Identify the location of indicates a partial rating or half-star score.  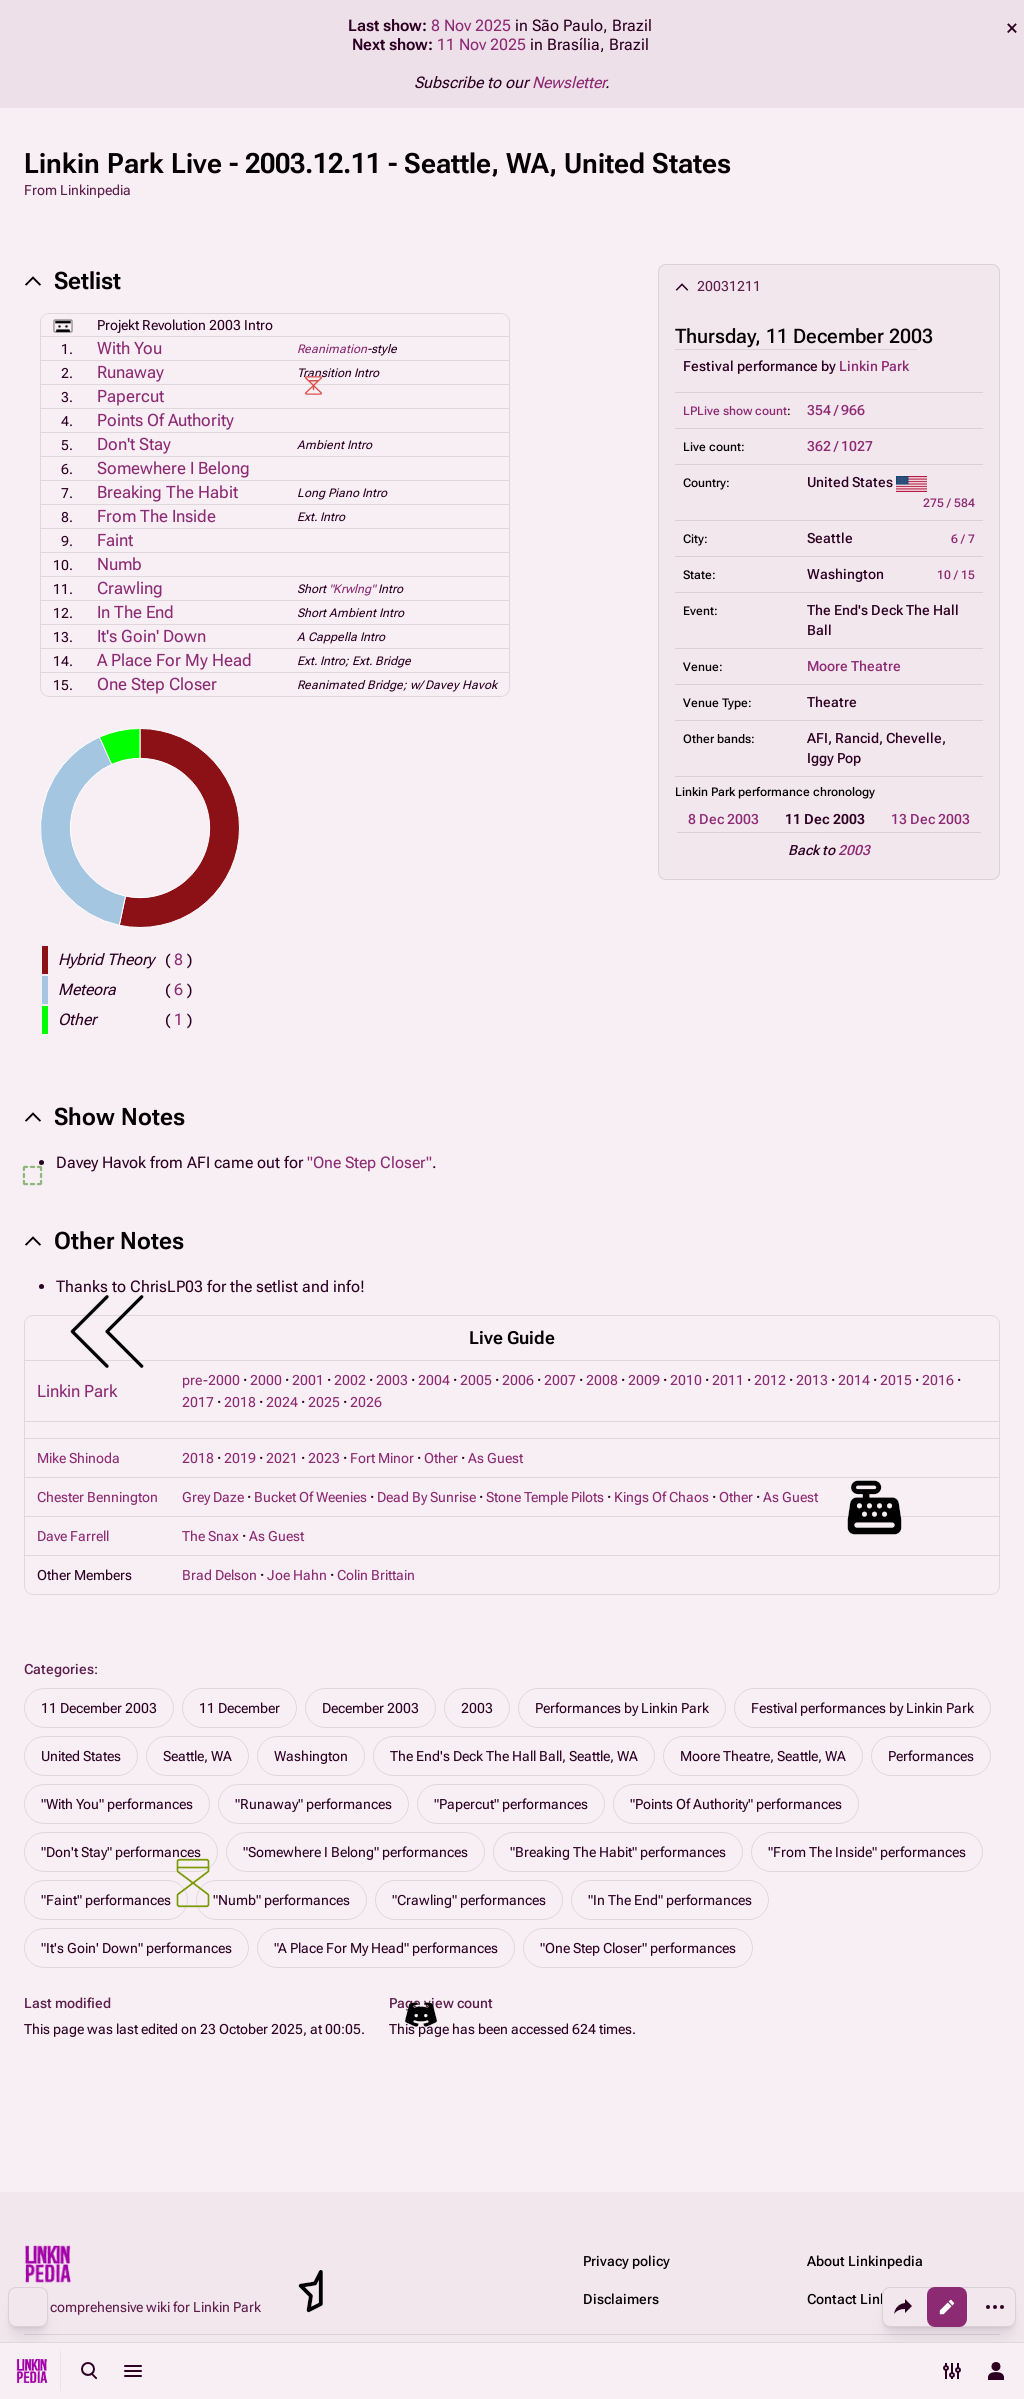
(321, 2292).